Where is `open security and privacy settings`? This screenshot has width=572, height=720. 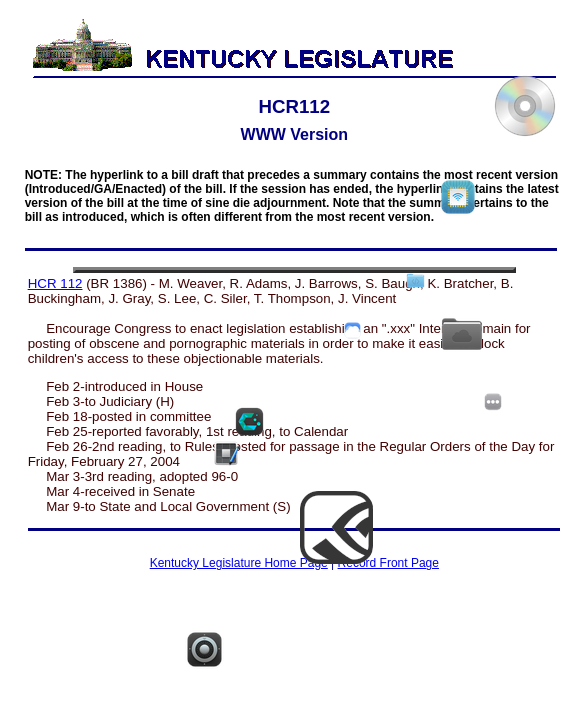
open security and privacy settings is located at coordinates (204, 649).